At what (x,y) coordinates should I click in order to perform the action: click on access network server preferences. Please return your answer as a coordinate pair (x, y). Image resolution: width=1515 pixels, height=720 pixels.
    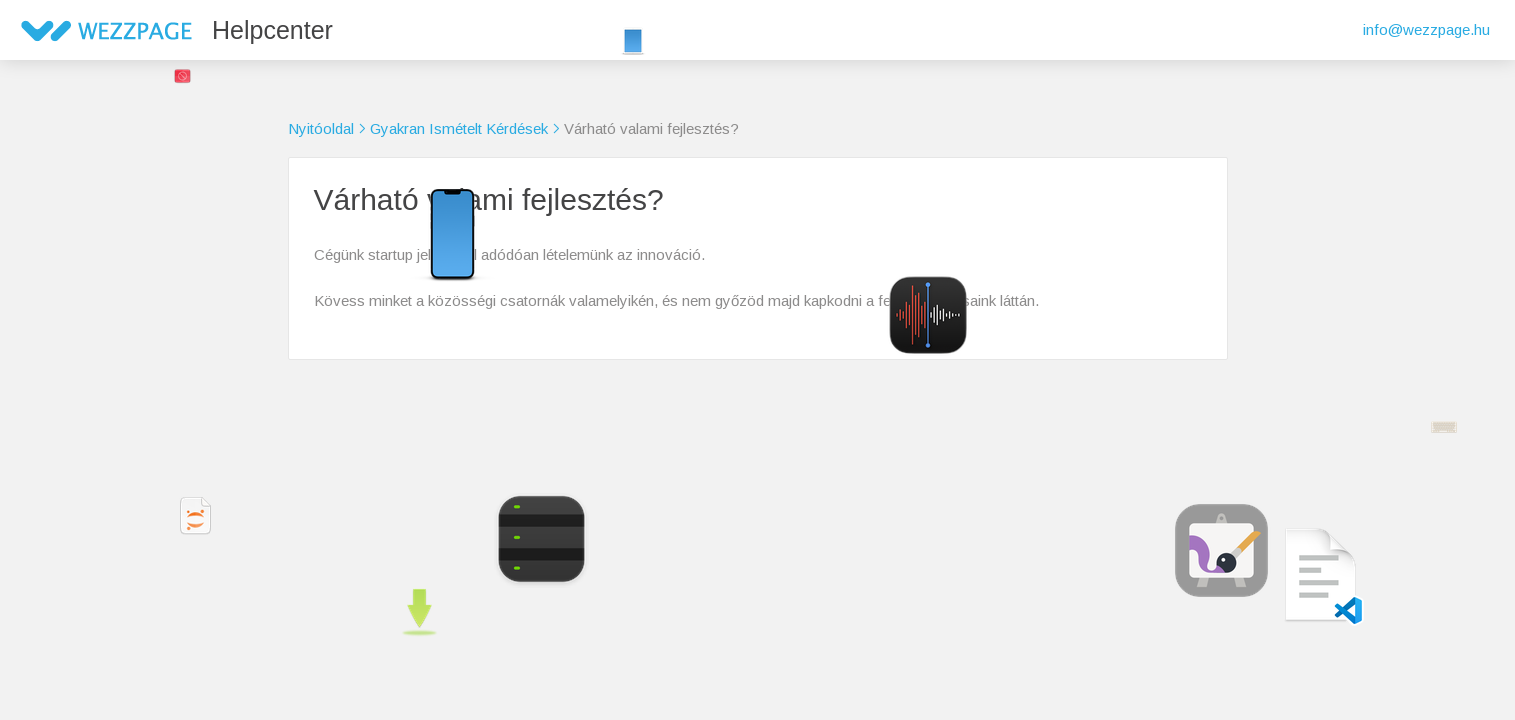
    Looking at the image, I should click on (541, 540).